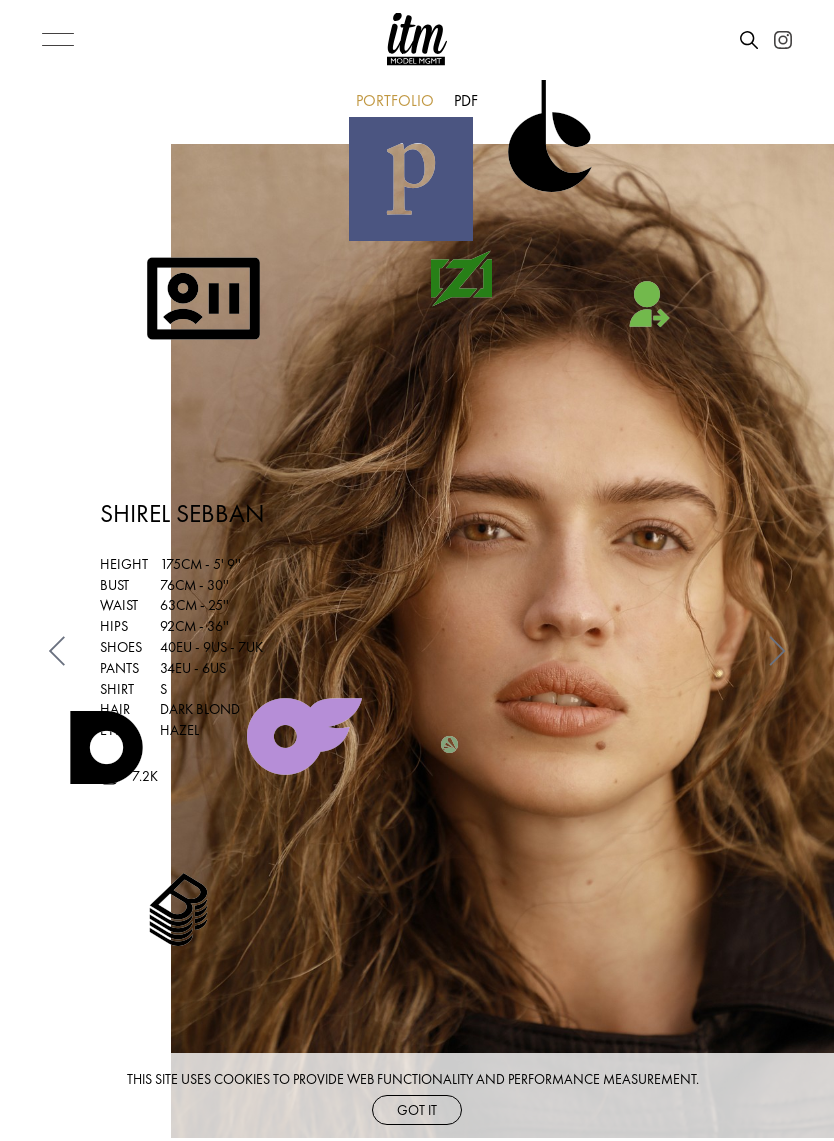 The image size is (834, 1141). I want to click on backstage developer portal logo, so click(178, 909).